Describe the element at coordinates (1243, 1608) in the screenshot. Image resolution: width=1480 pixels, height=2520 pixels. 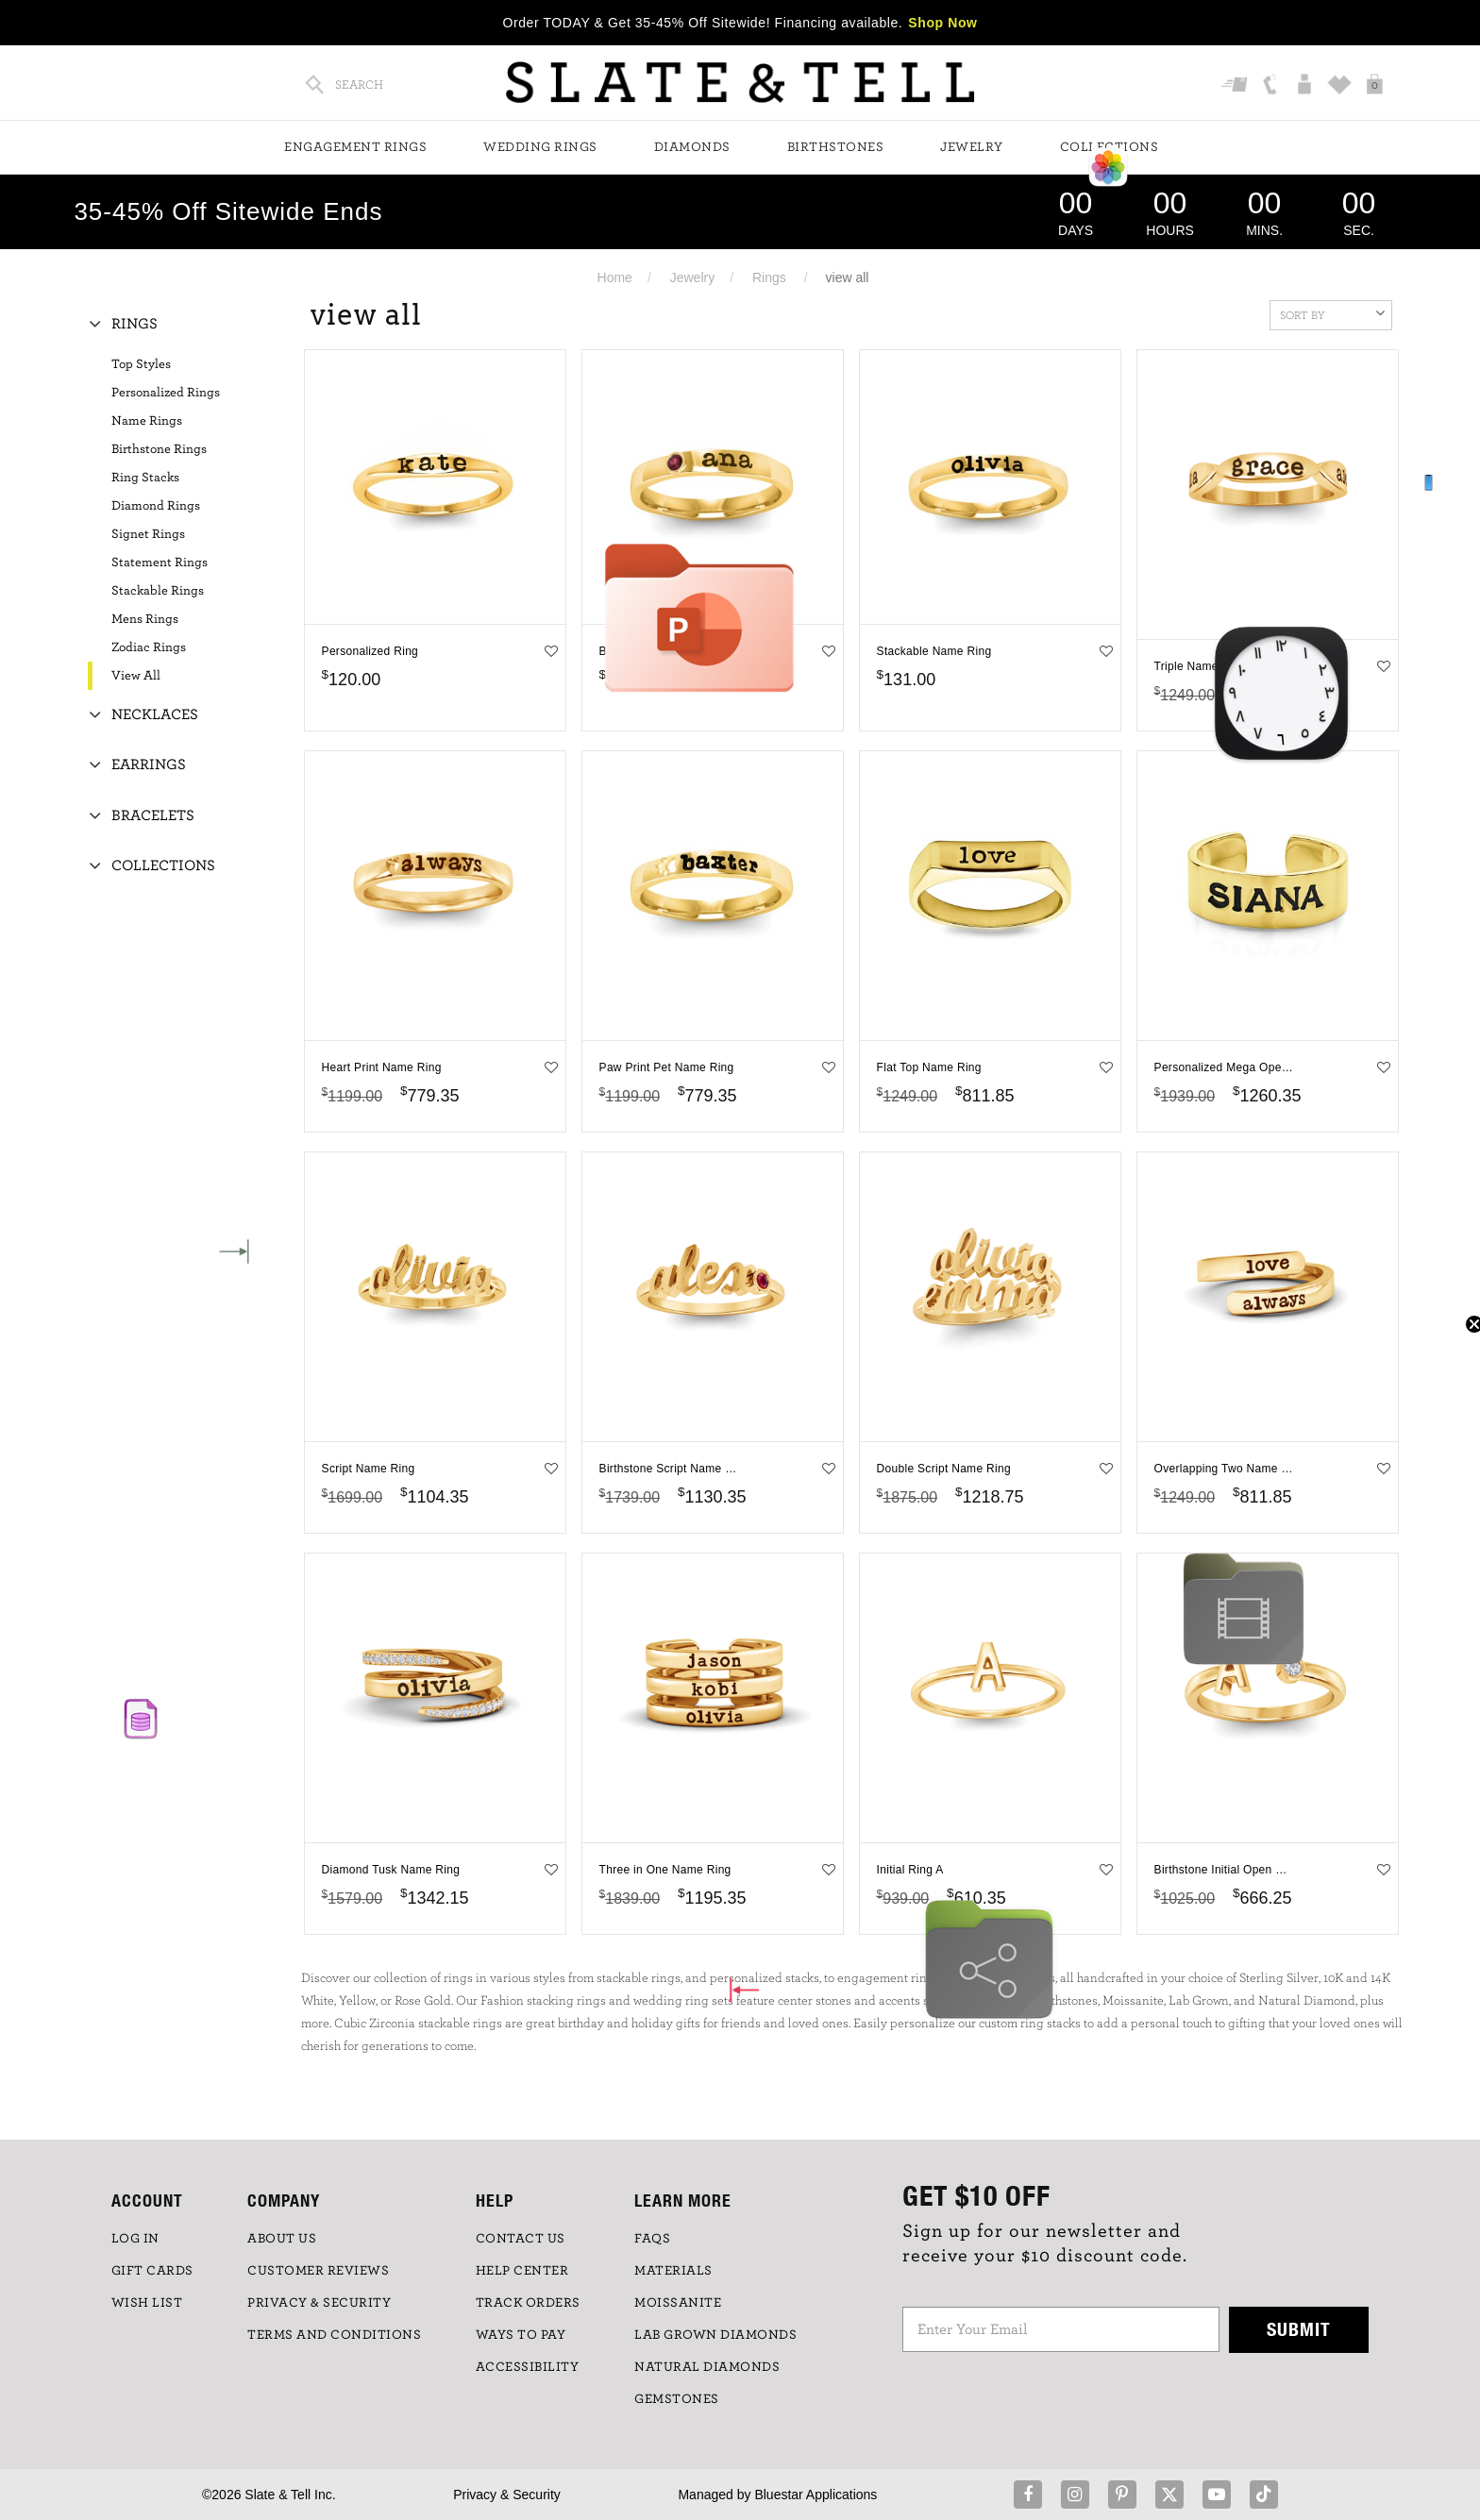
I see `open your videos folder` at that location.